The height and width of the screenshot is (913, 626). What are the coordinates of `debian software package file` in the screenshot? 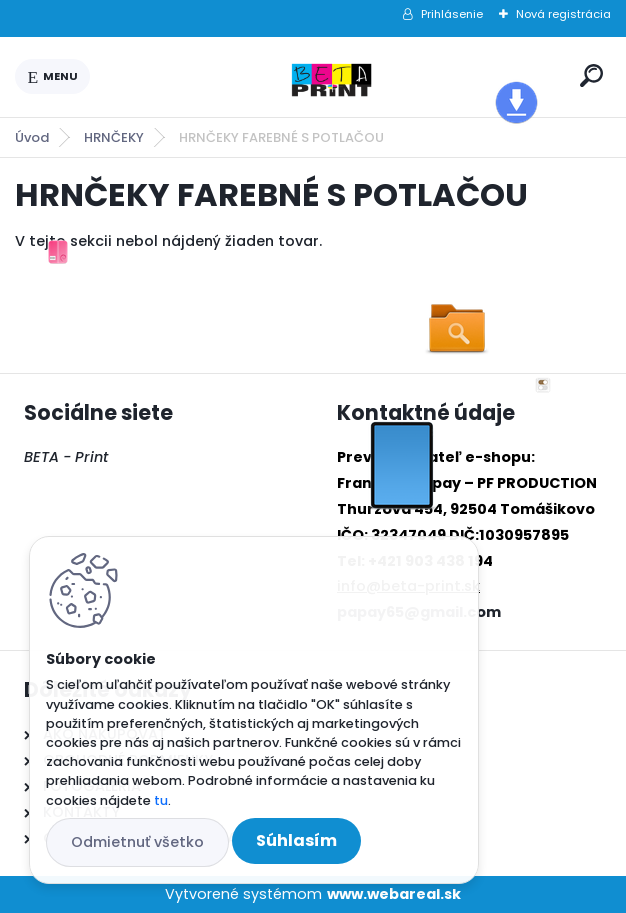 It's located at (58, 252).